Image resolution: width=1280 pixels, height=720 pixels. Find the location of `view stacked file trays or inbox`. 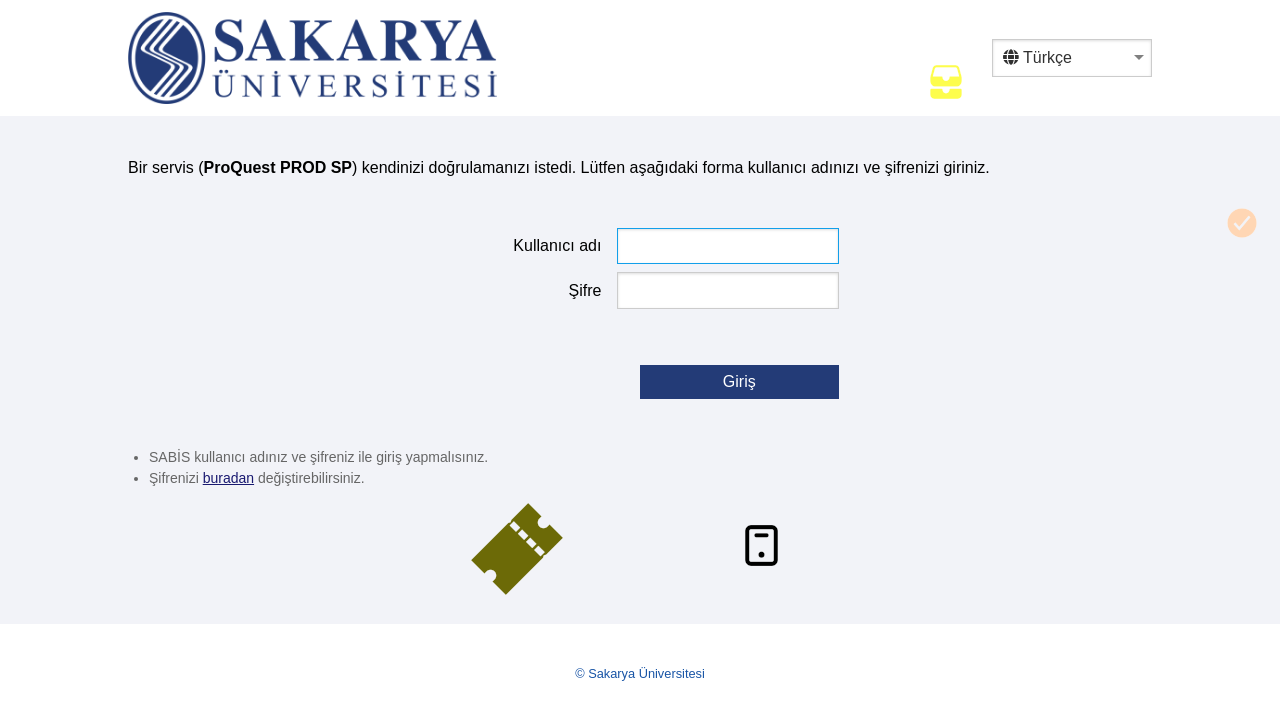

view stacked file trays or inbox is located at coordinates (946, 82).